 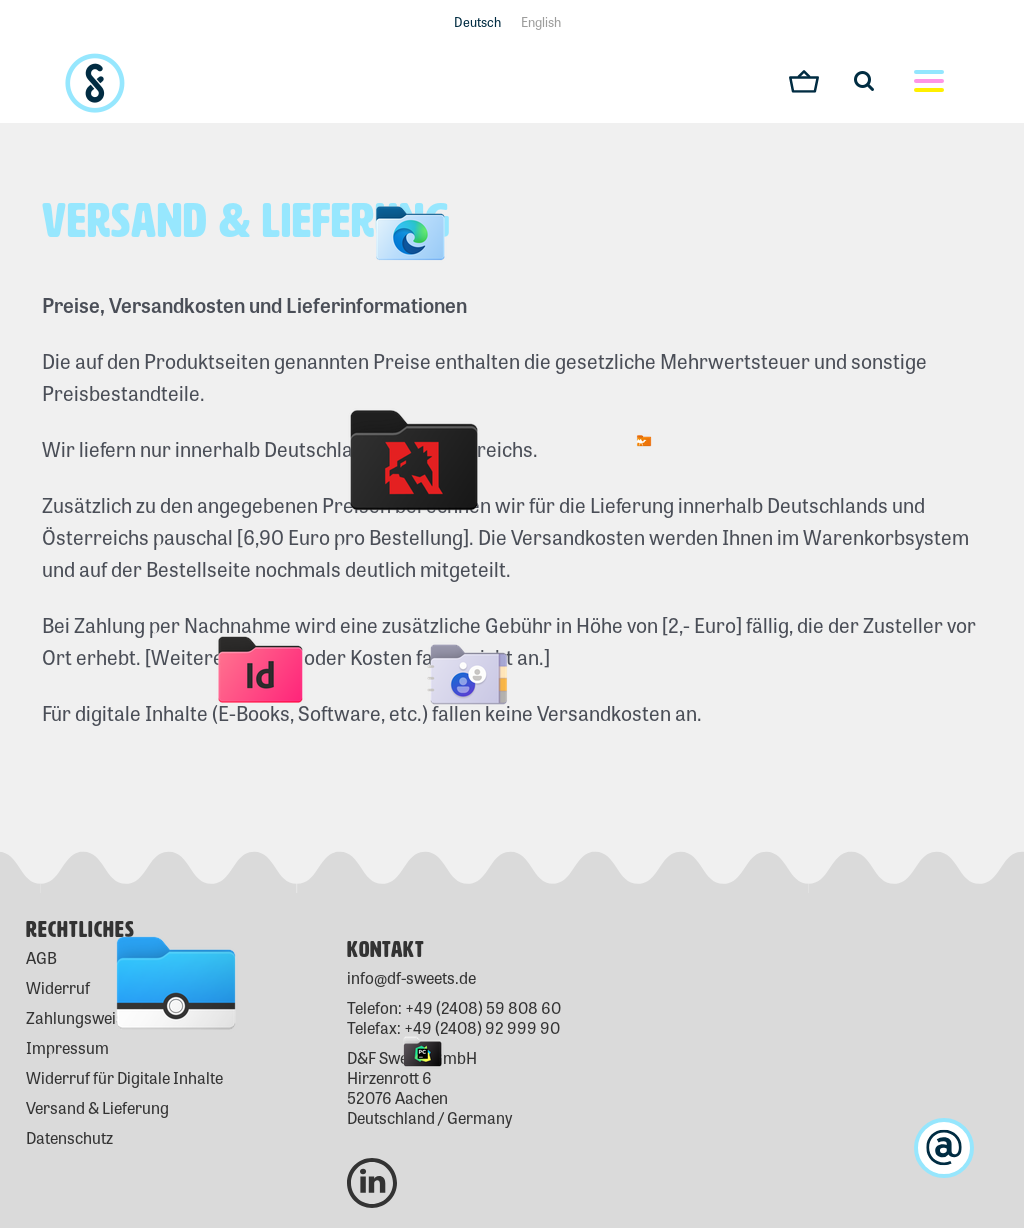 What do you see at coordinates (422, 1052) in the screenshot?
I see `open pycharm project folder` at bounding box center [422, 1052].